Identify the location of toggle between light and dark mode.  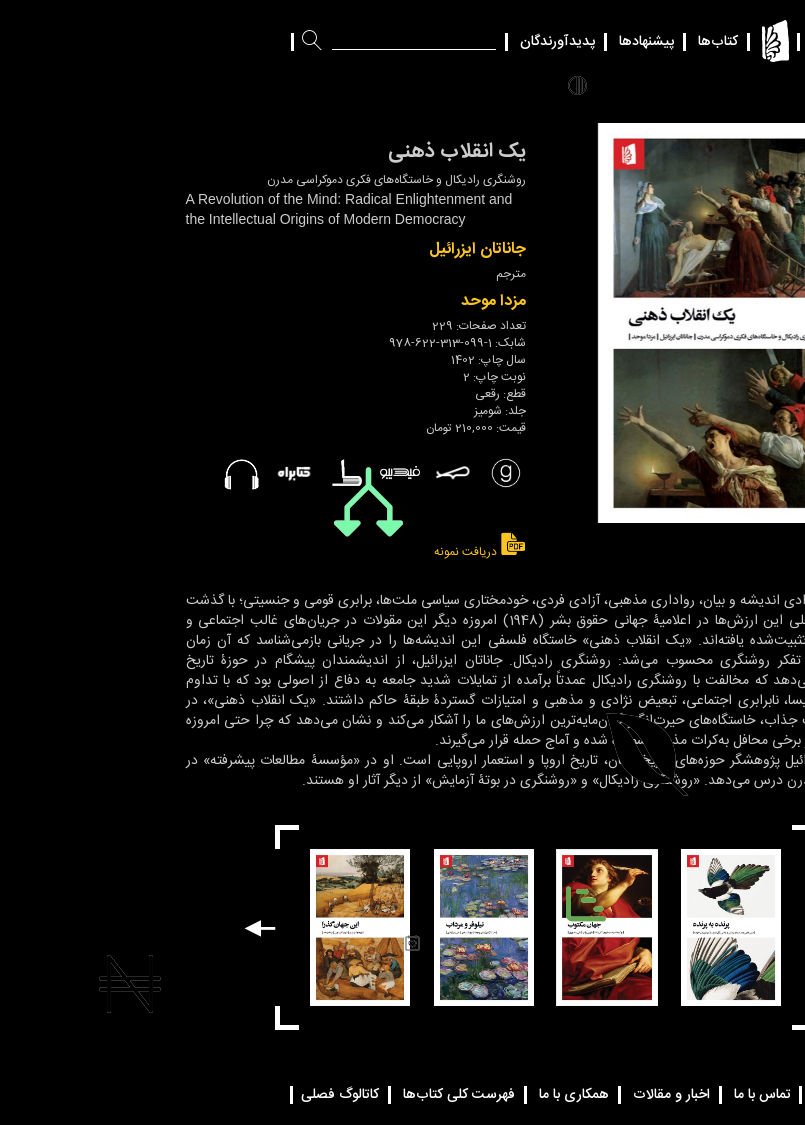
(577, 85).